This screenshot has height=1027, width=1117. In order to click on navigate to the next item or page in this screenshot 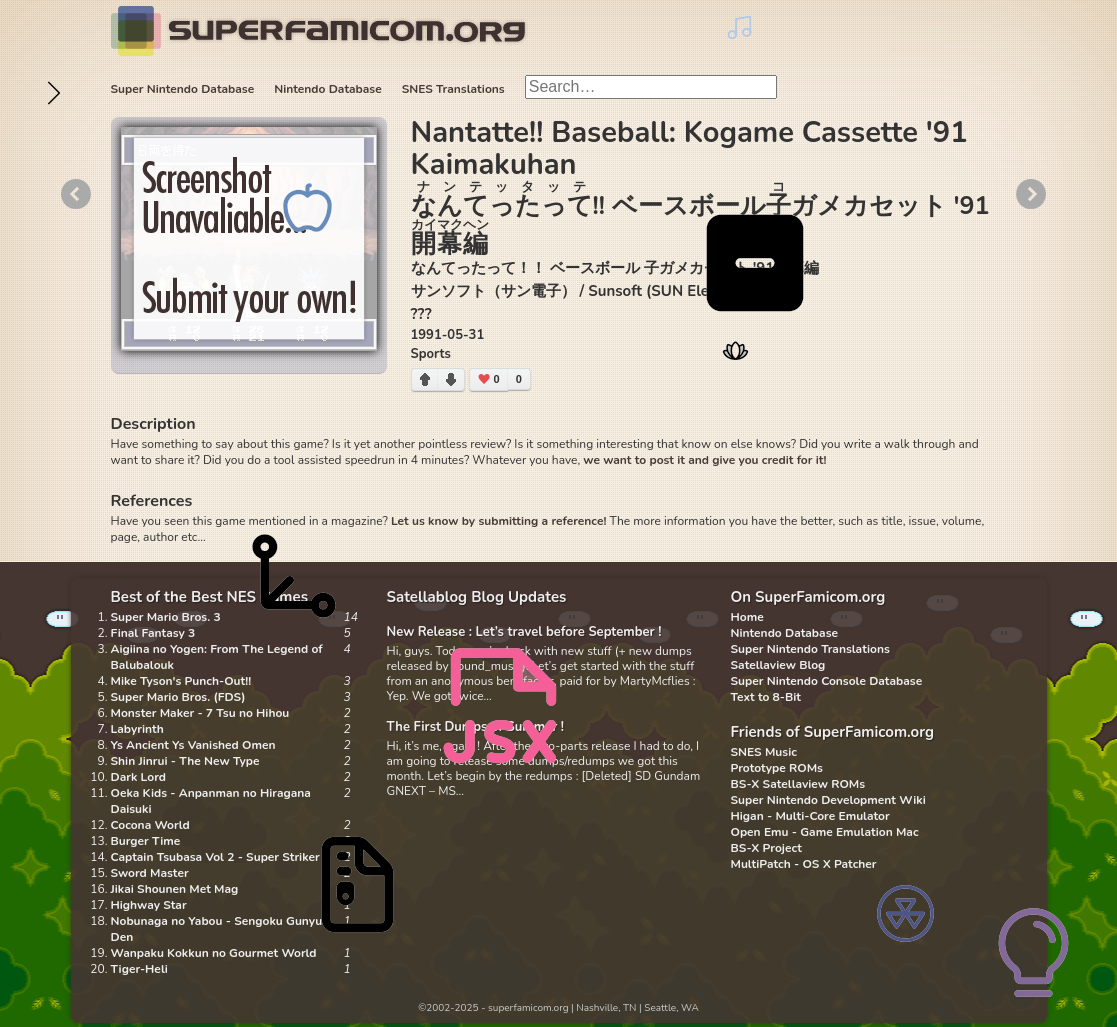, I will do `click(53, 93)`.